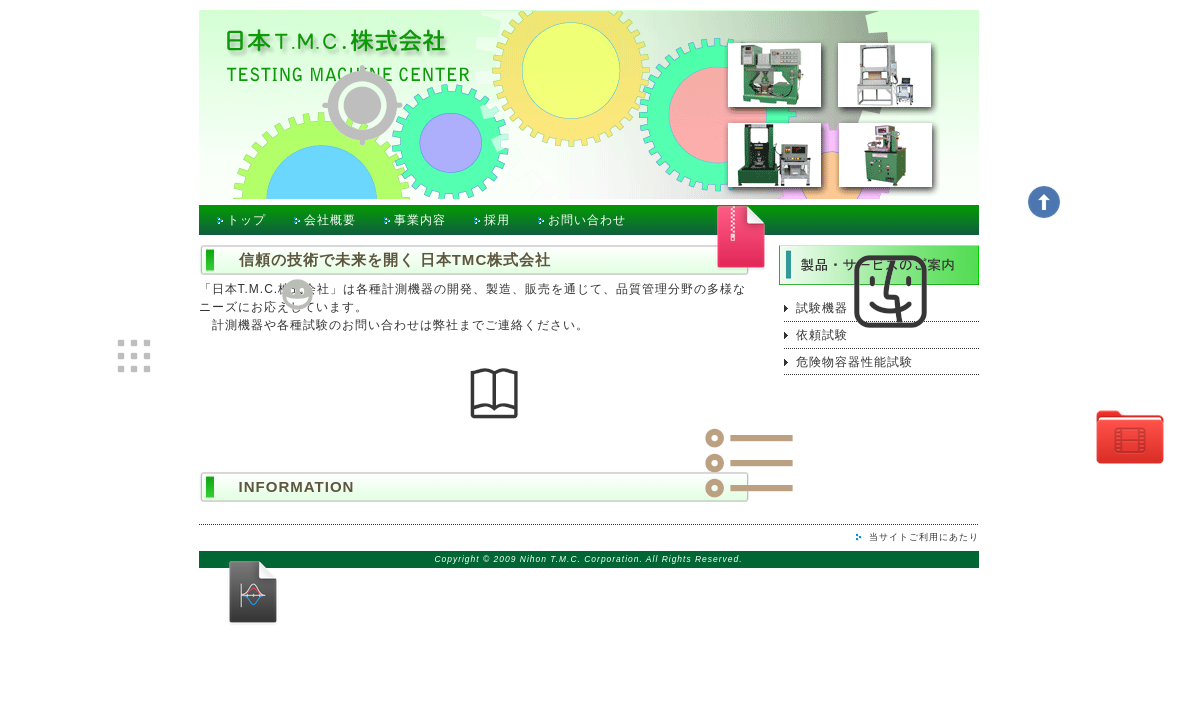  What do you see at coordinates (365, 108) in the screenshot?
I see `find my current location on the map` at bounding box center [365, 108].